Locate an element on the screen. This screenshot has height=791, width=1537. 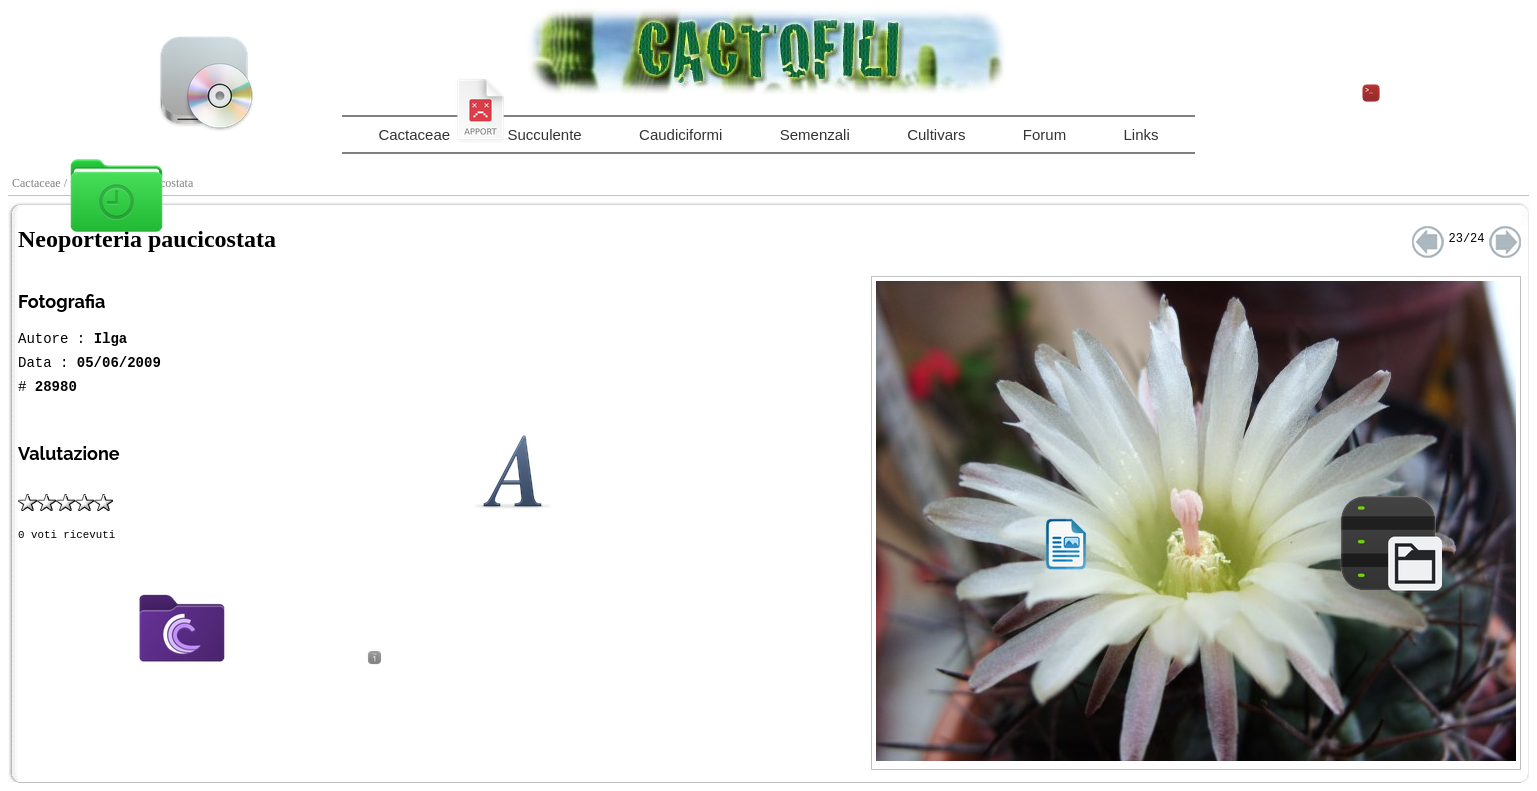
open folder containing bittorrent downloads is located at coordinates (181, 630).